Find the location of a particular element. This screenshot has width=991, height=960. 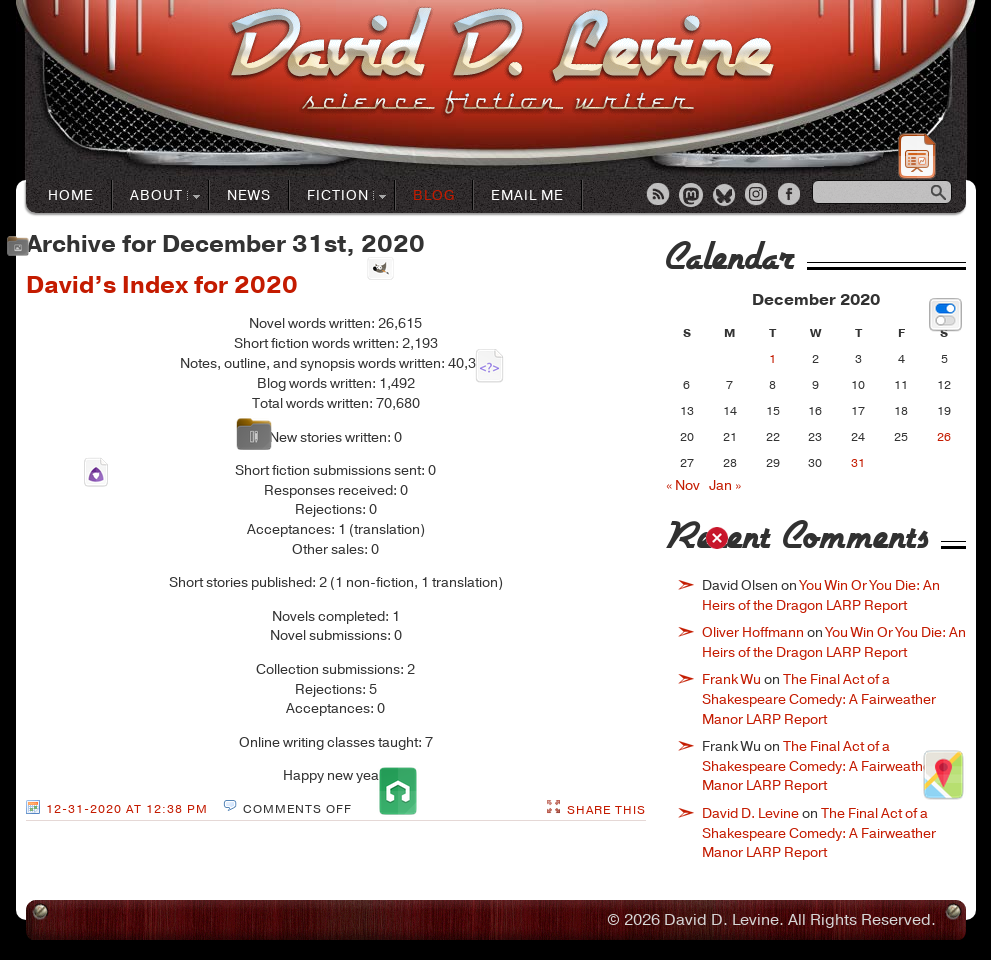

access your templates folder is located at coordinates (254, 434).